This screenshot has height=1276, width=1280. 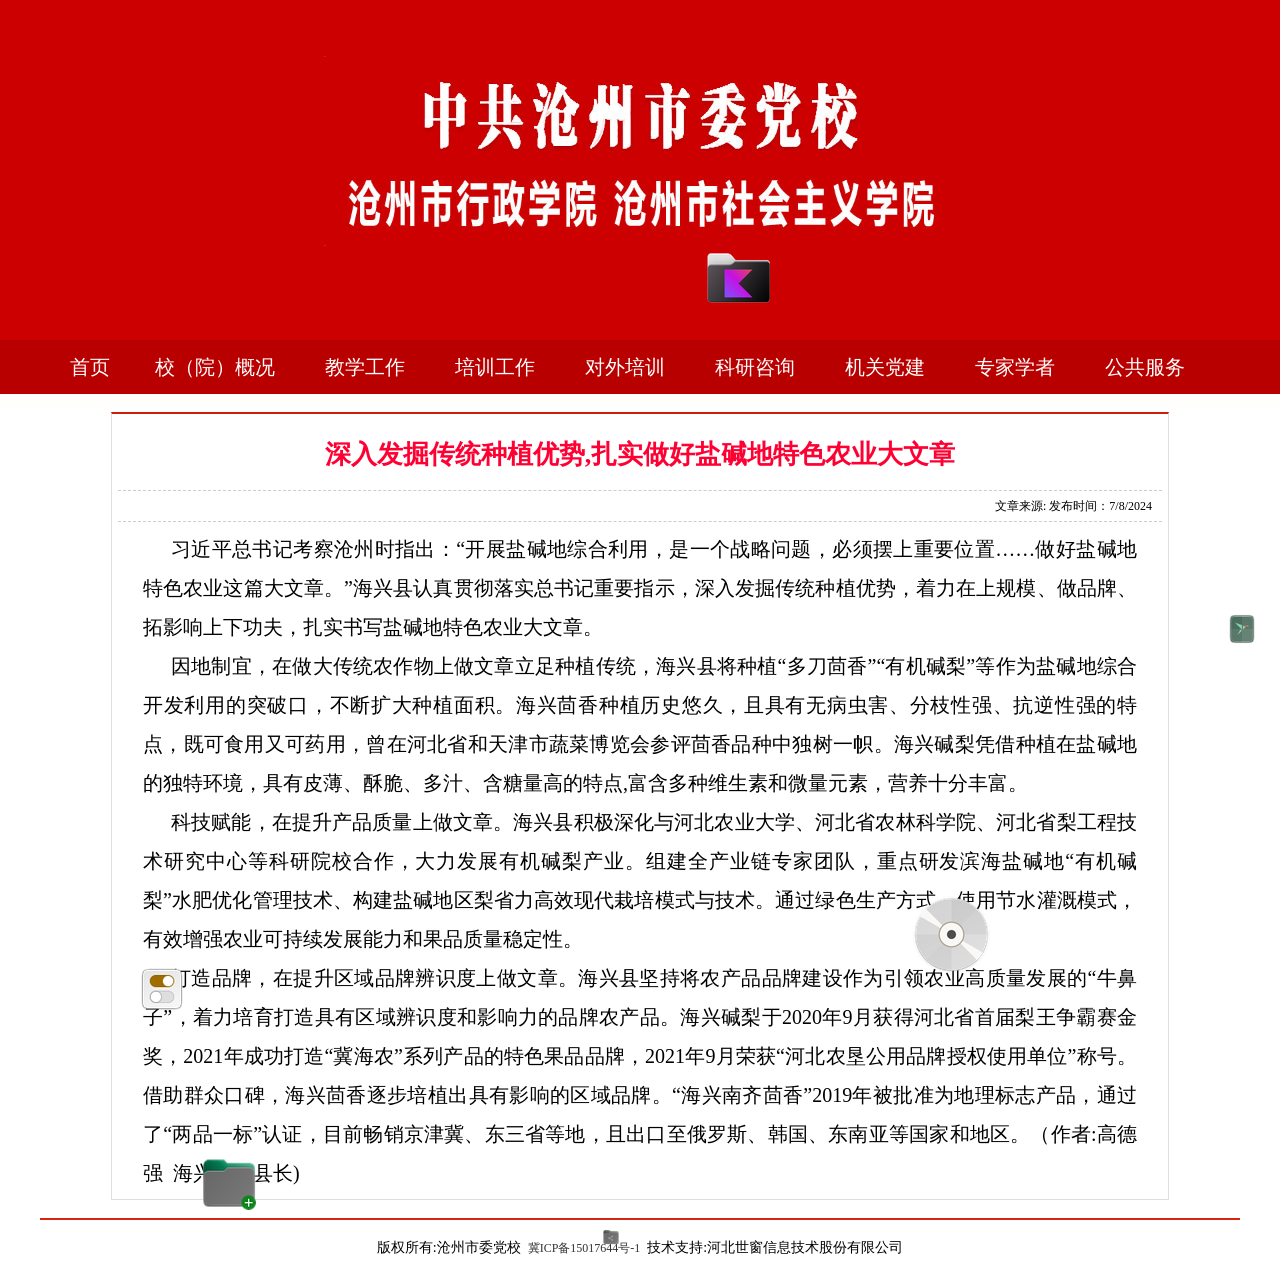 I want to click on open your public shared folder, so click(x=611, y=1237).